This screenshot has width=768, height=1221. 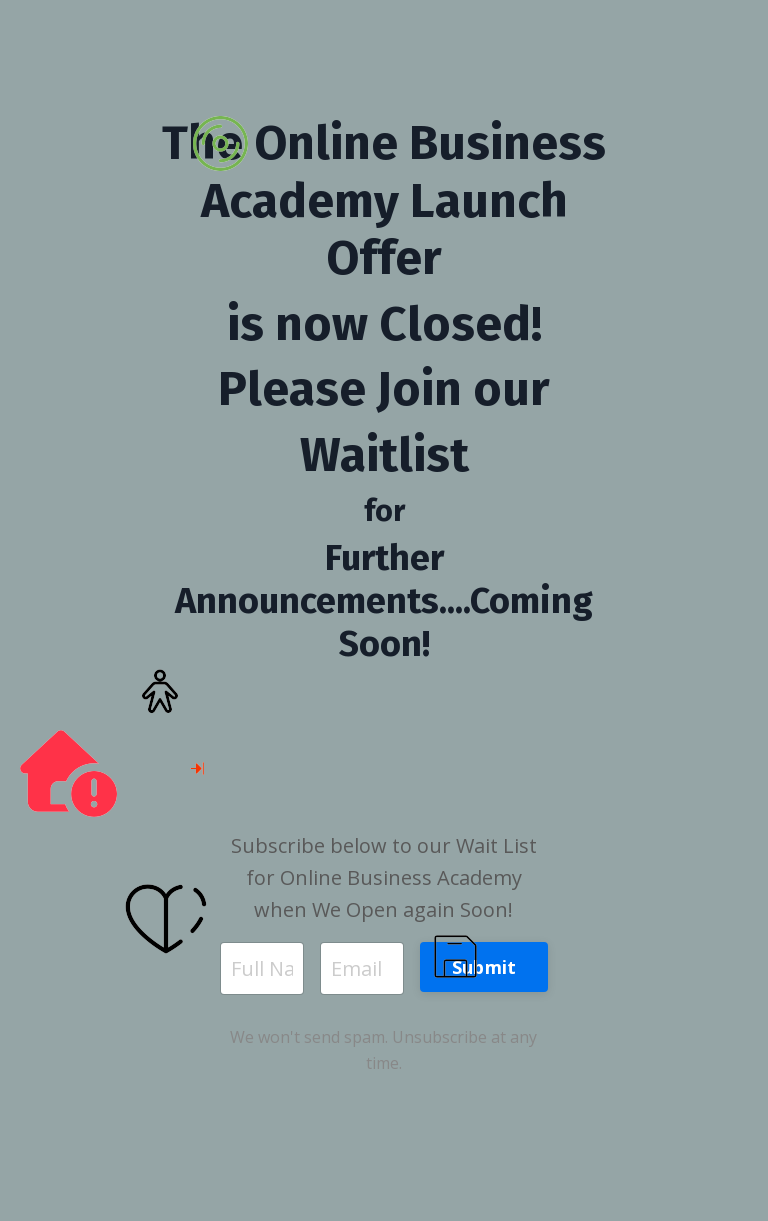 I want to click on indicates partial like or favorite status, so click(x=166, y=916).